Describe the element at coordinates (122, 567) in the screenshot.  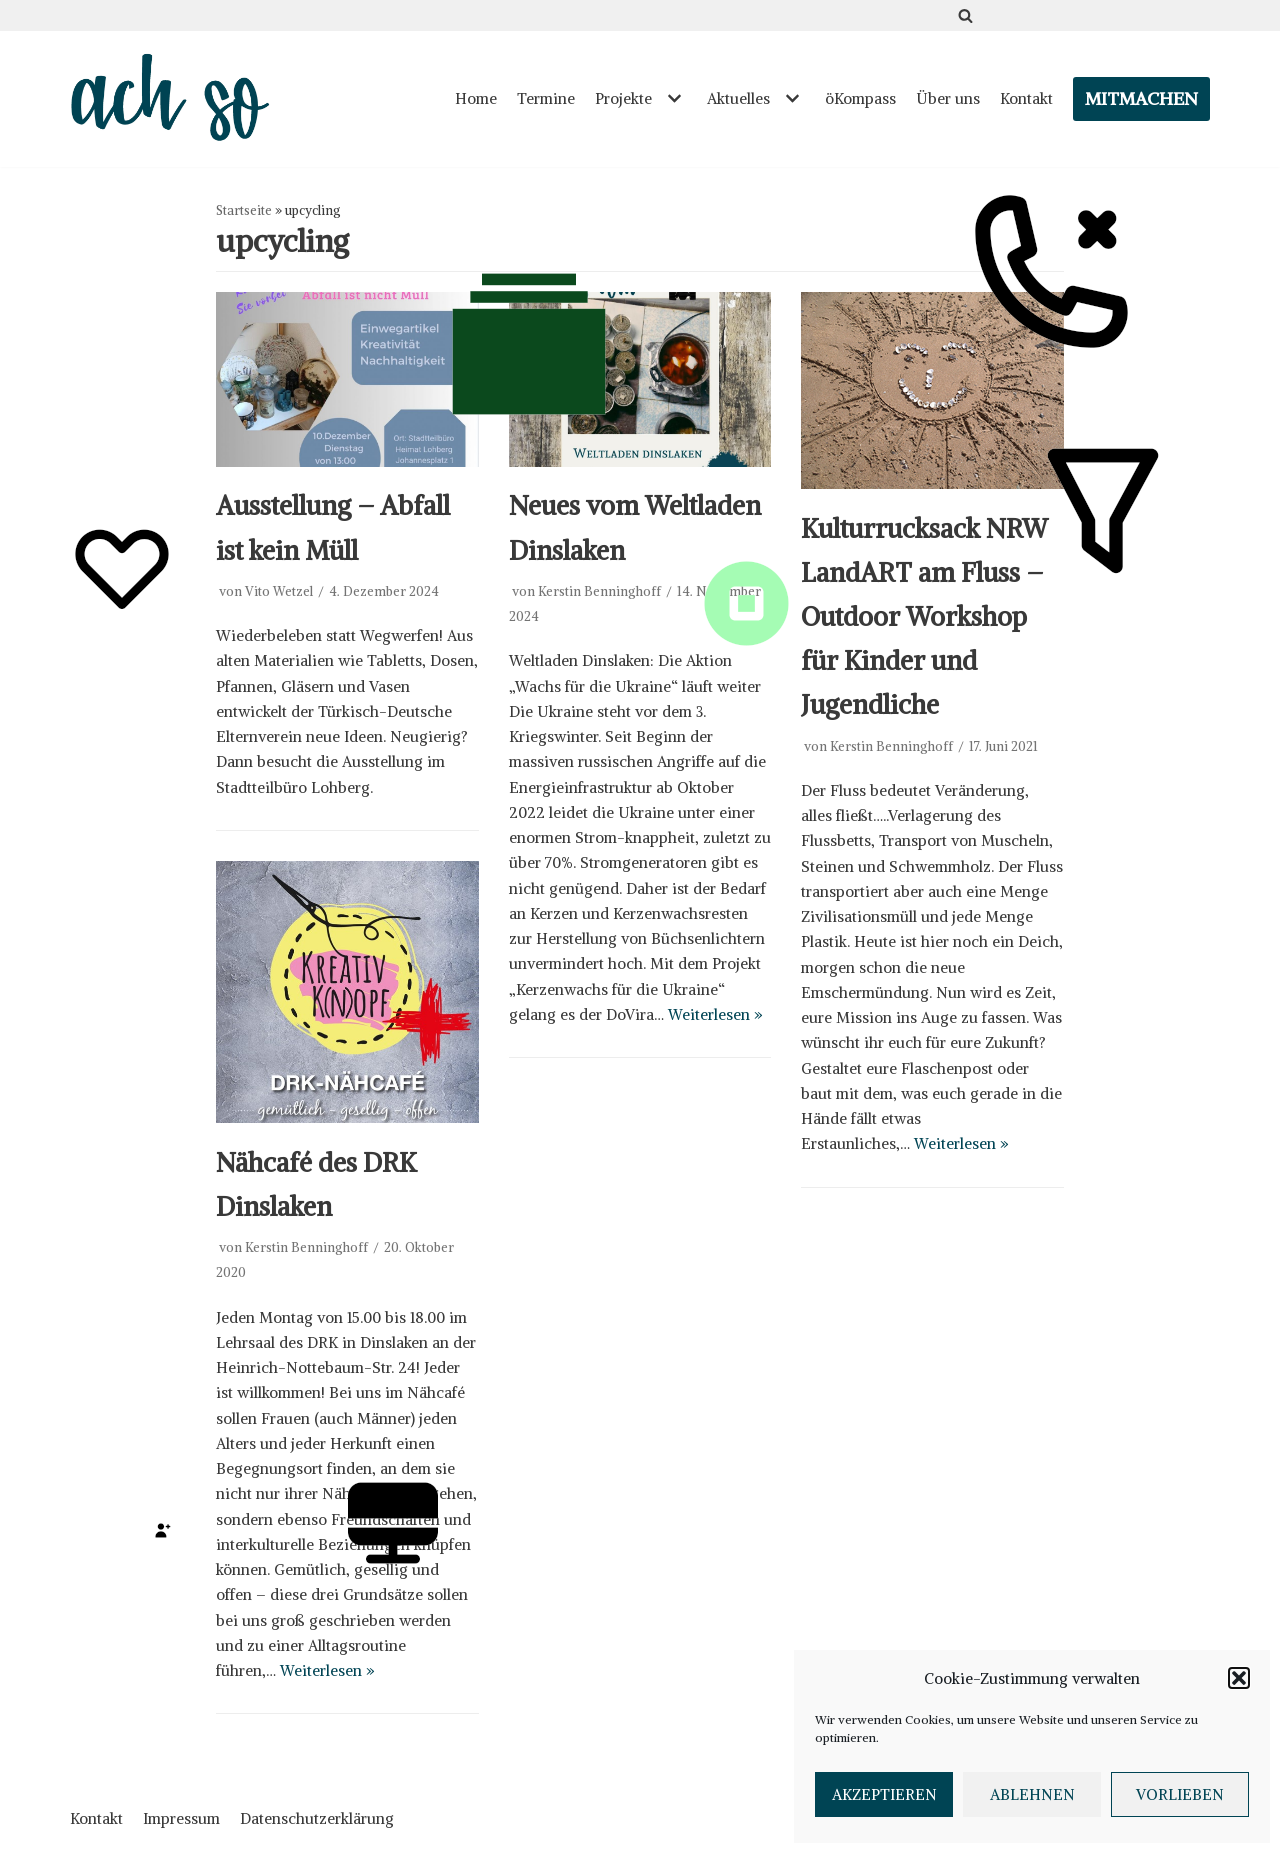
I see `add to favorites` at that location.